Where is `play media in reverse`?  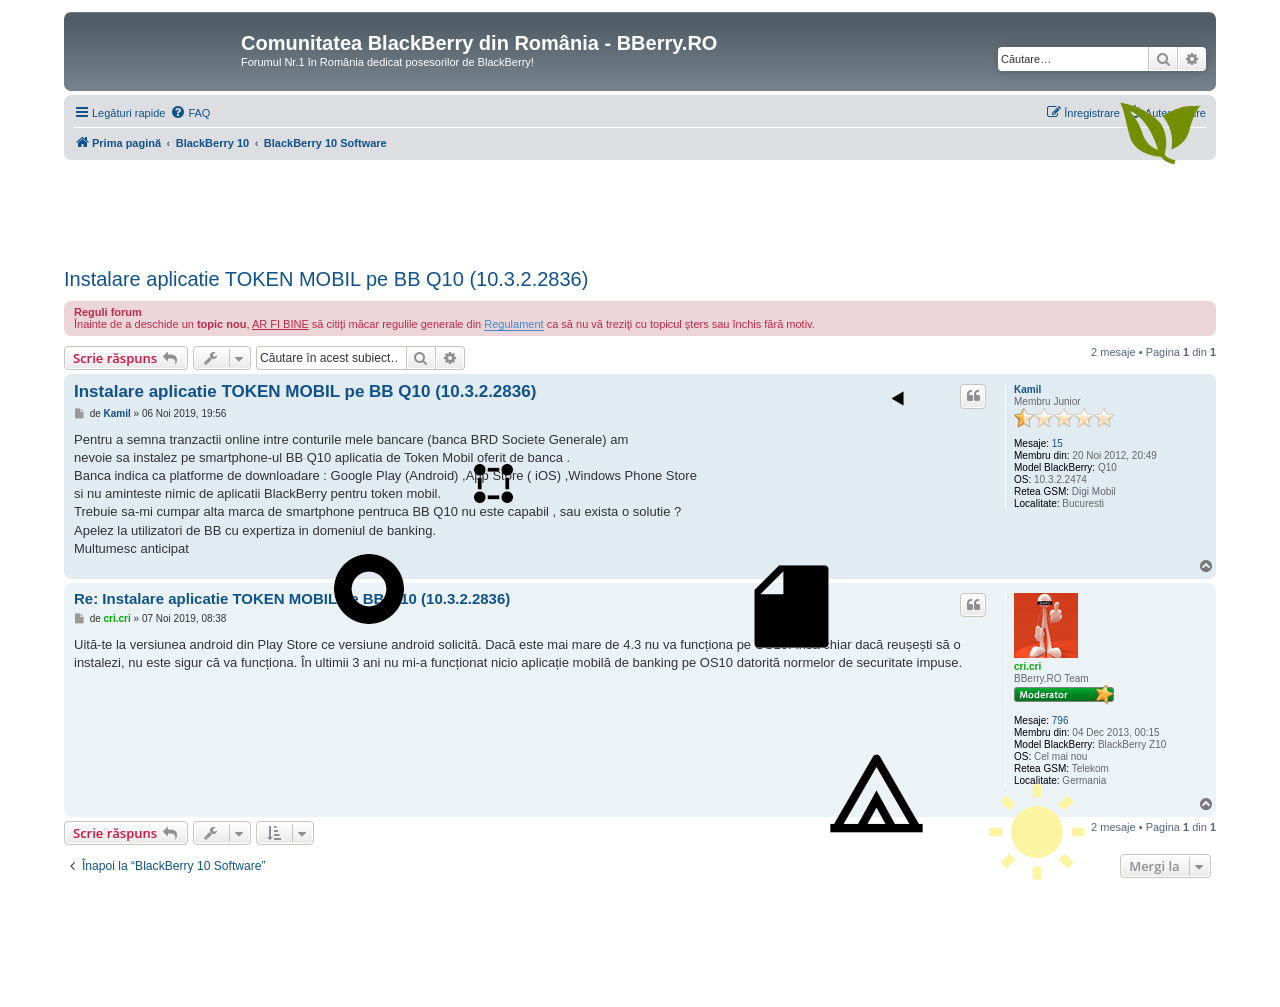
play media in reverse is located at coordinates (898, 398).